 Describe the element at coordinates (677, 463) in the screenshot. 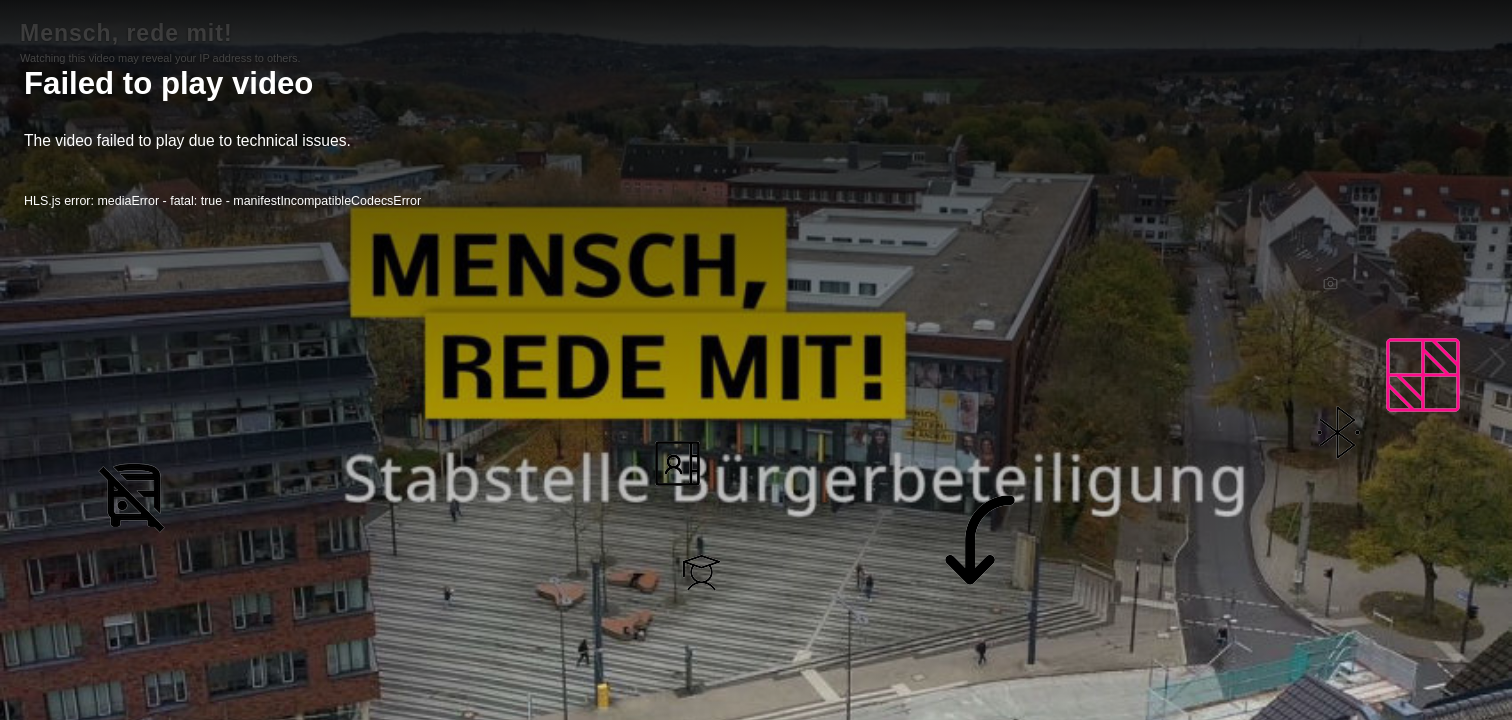

I see `open your contacts or address book` at that location.